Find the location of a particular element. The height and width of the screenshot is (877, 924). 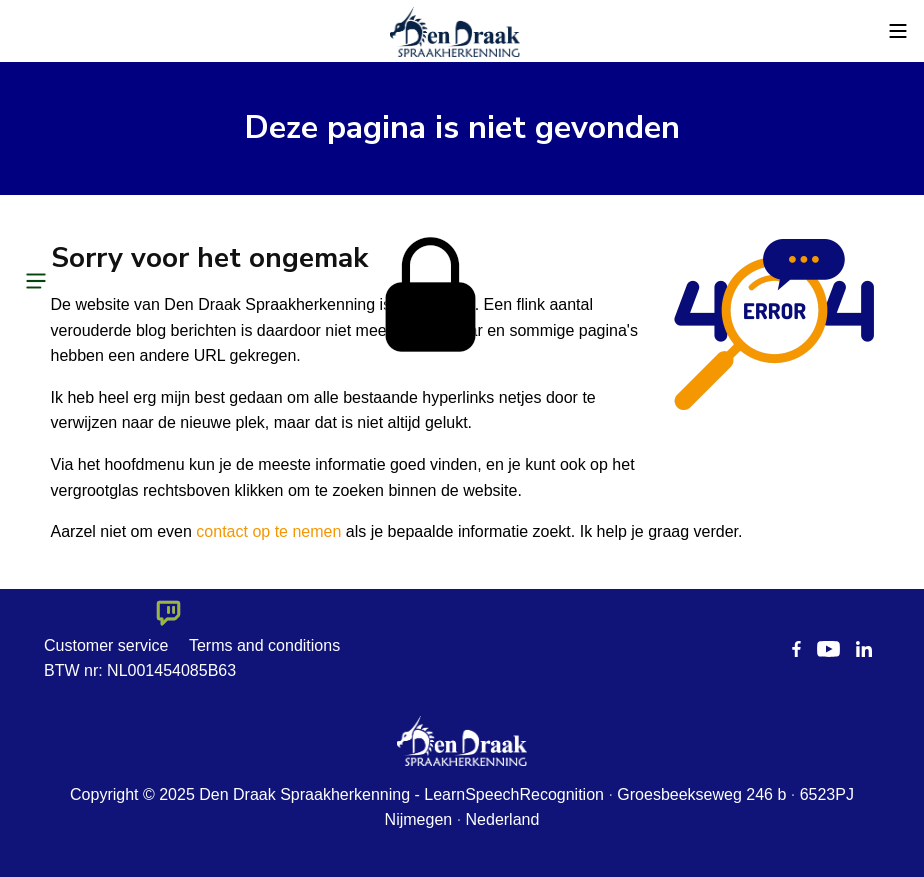

indicates a locked or secured item is located at coordinates (430, 294).